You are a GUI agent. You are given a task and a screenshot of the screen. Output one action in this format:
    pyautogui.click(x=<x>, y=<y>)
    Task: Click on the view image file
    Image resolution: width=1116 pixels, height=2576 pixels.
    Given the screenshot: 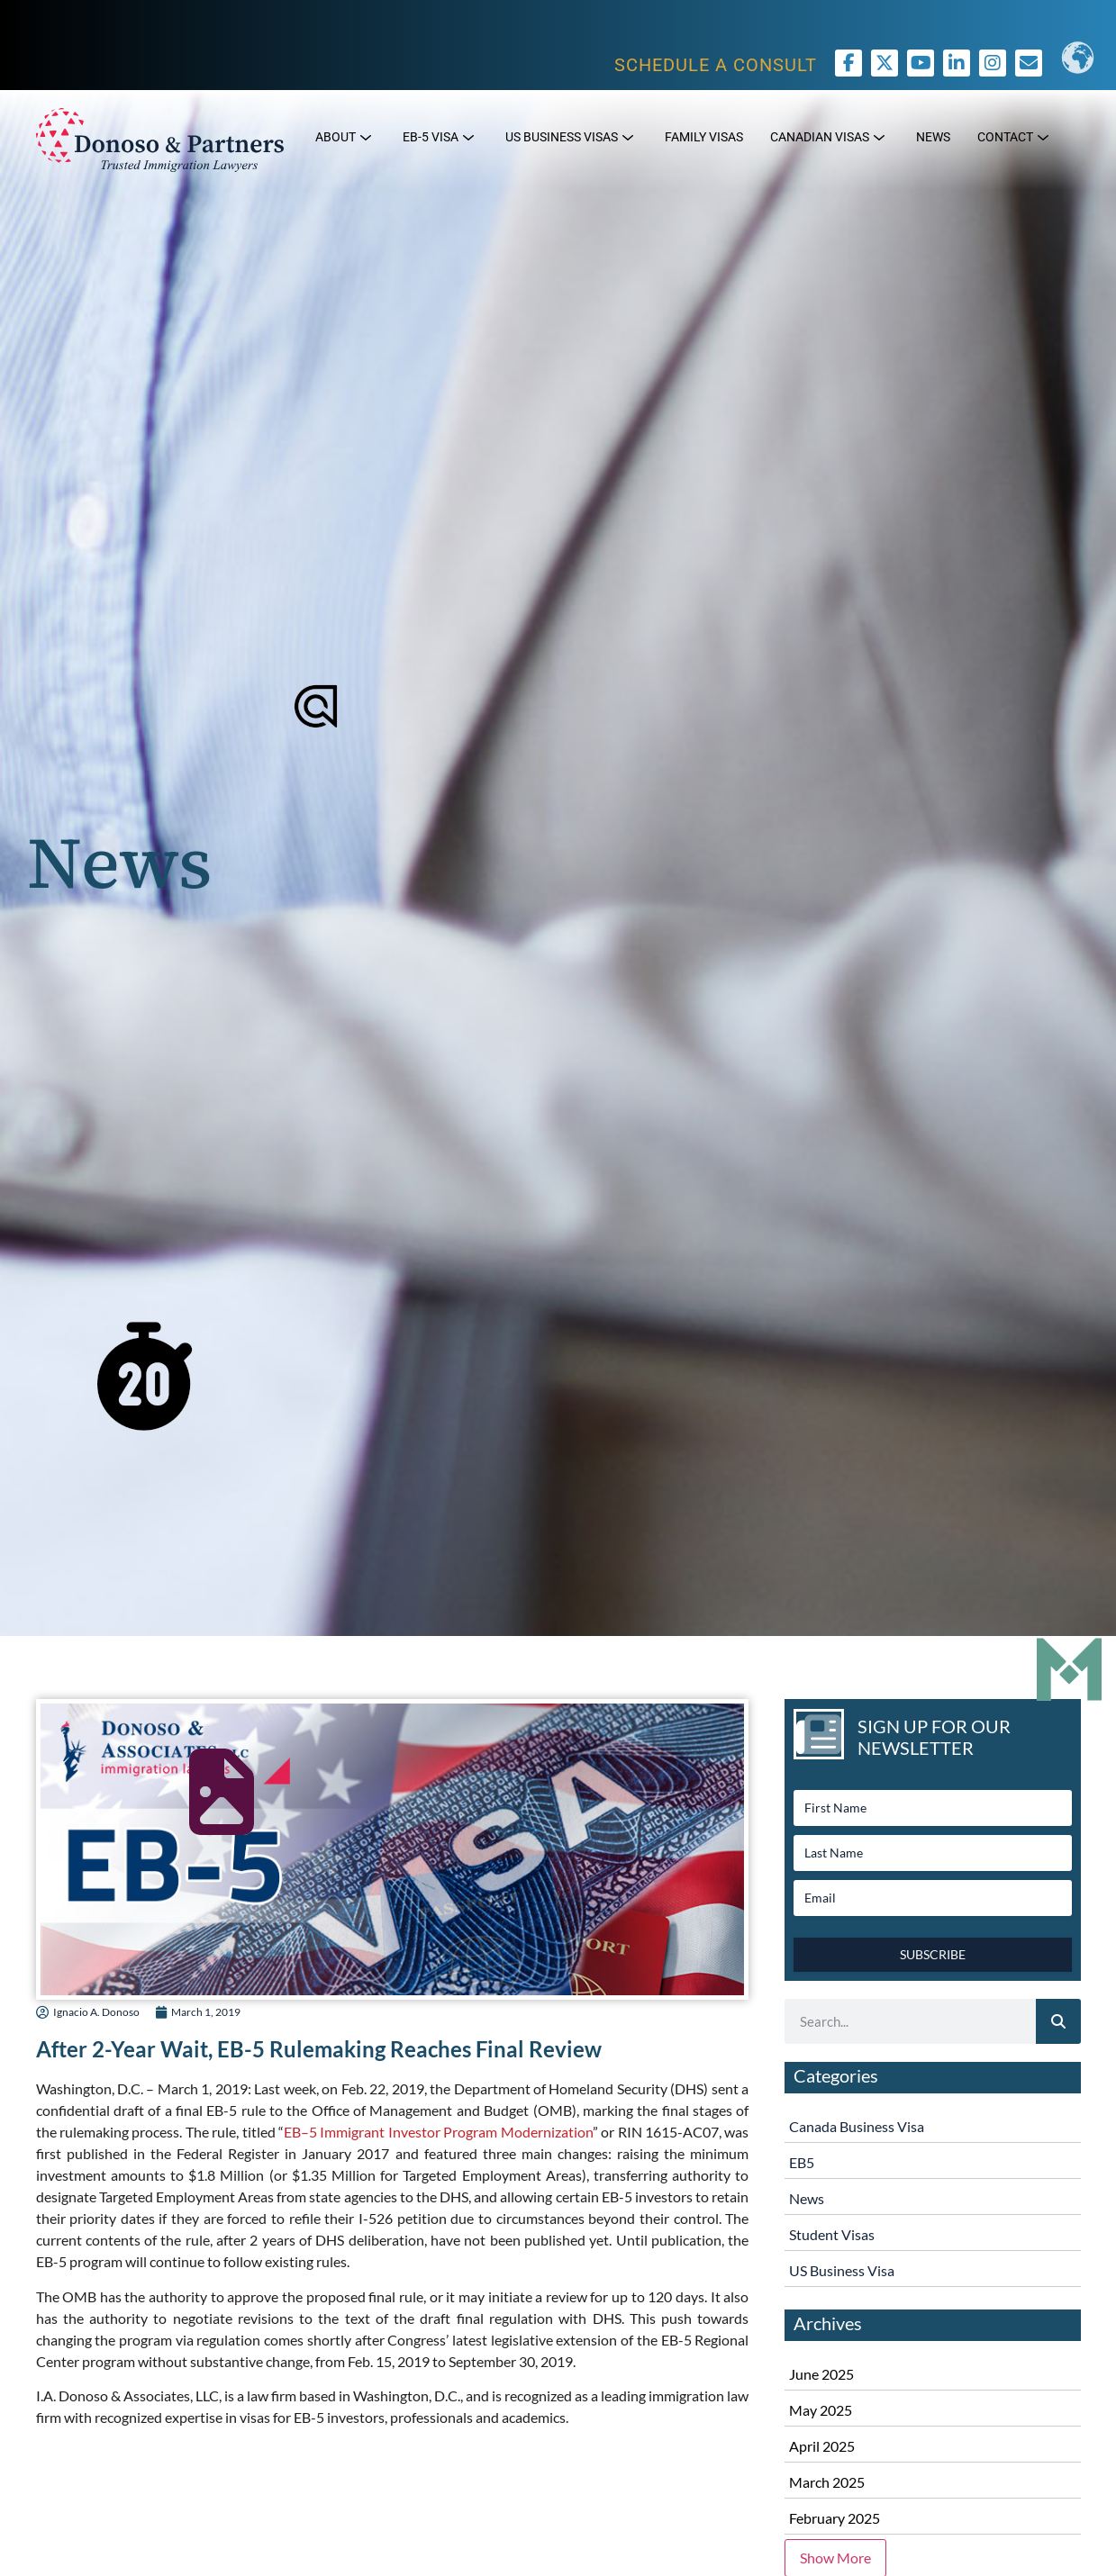 What is the action you would take?
    pyautogui.click(x=222, y=1792)
    